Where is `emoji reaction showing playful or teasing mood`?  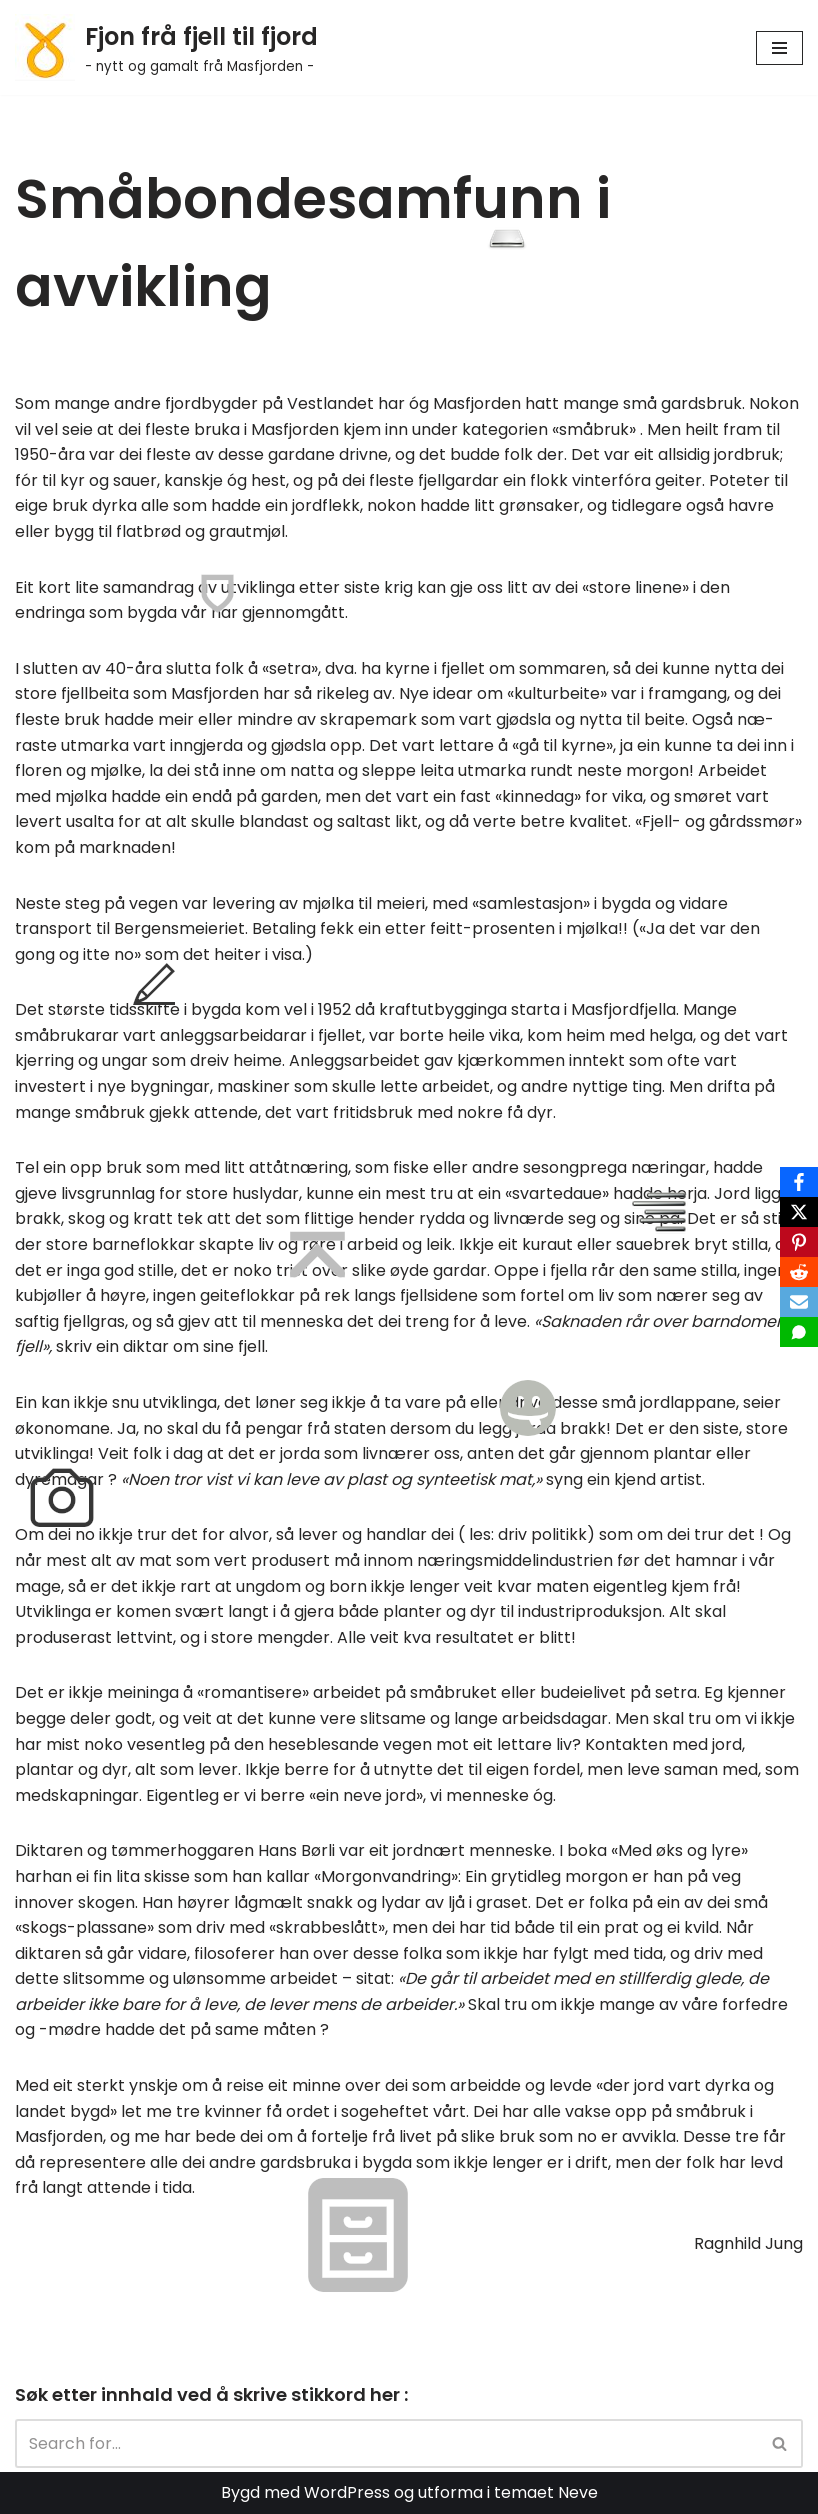 emoji reaction showing playful or teasing mood is located at coordinates (528, 1408).